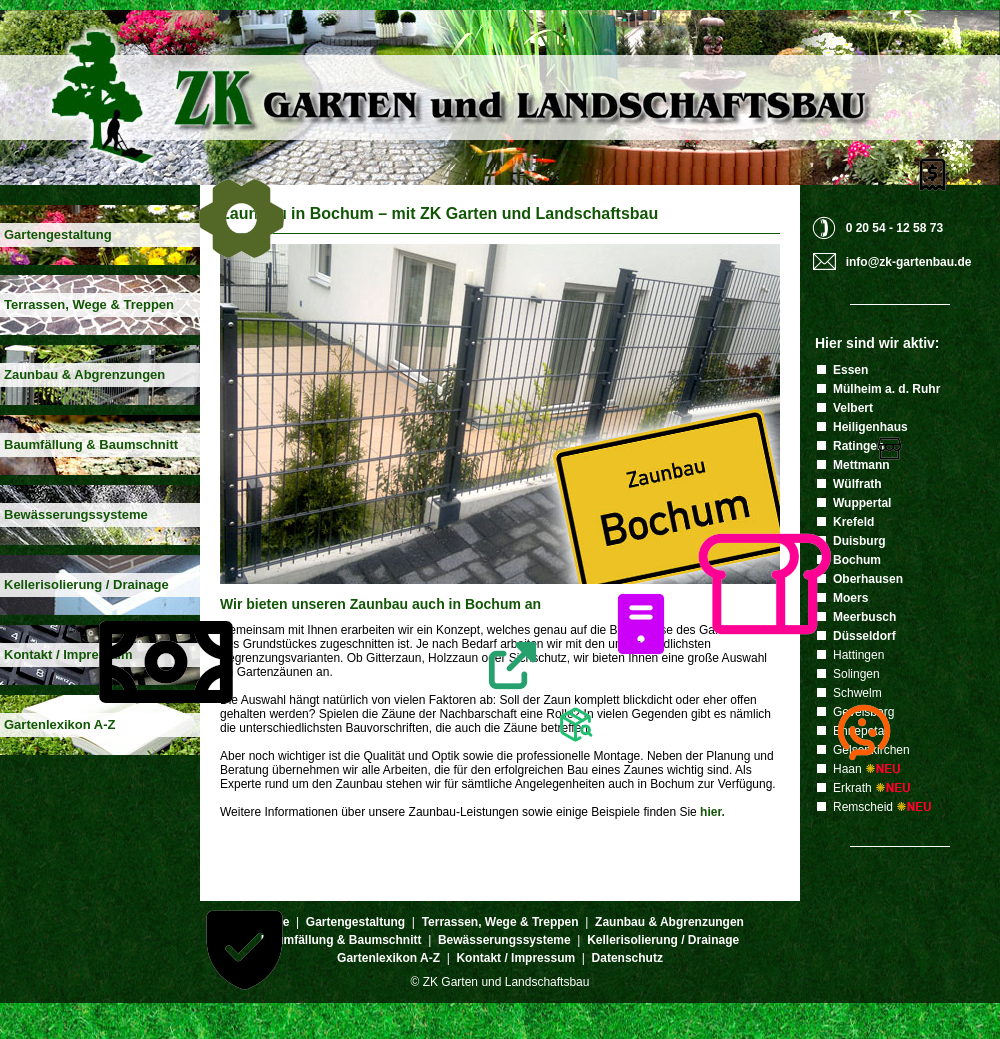 The width and height of the screenshot is (1000, 1039). I want to click on view purchase receipt or transaction details, so click(932, 174).